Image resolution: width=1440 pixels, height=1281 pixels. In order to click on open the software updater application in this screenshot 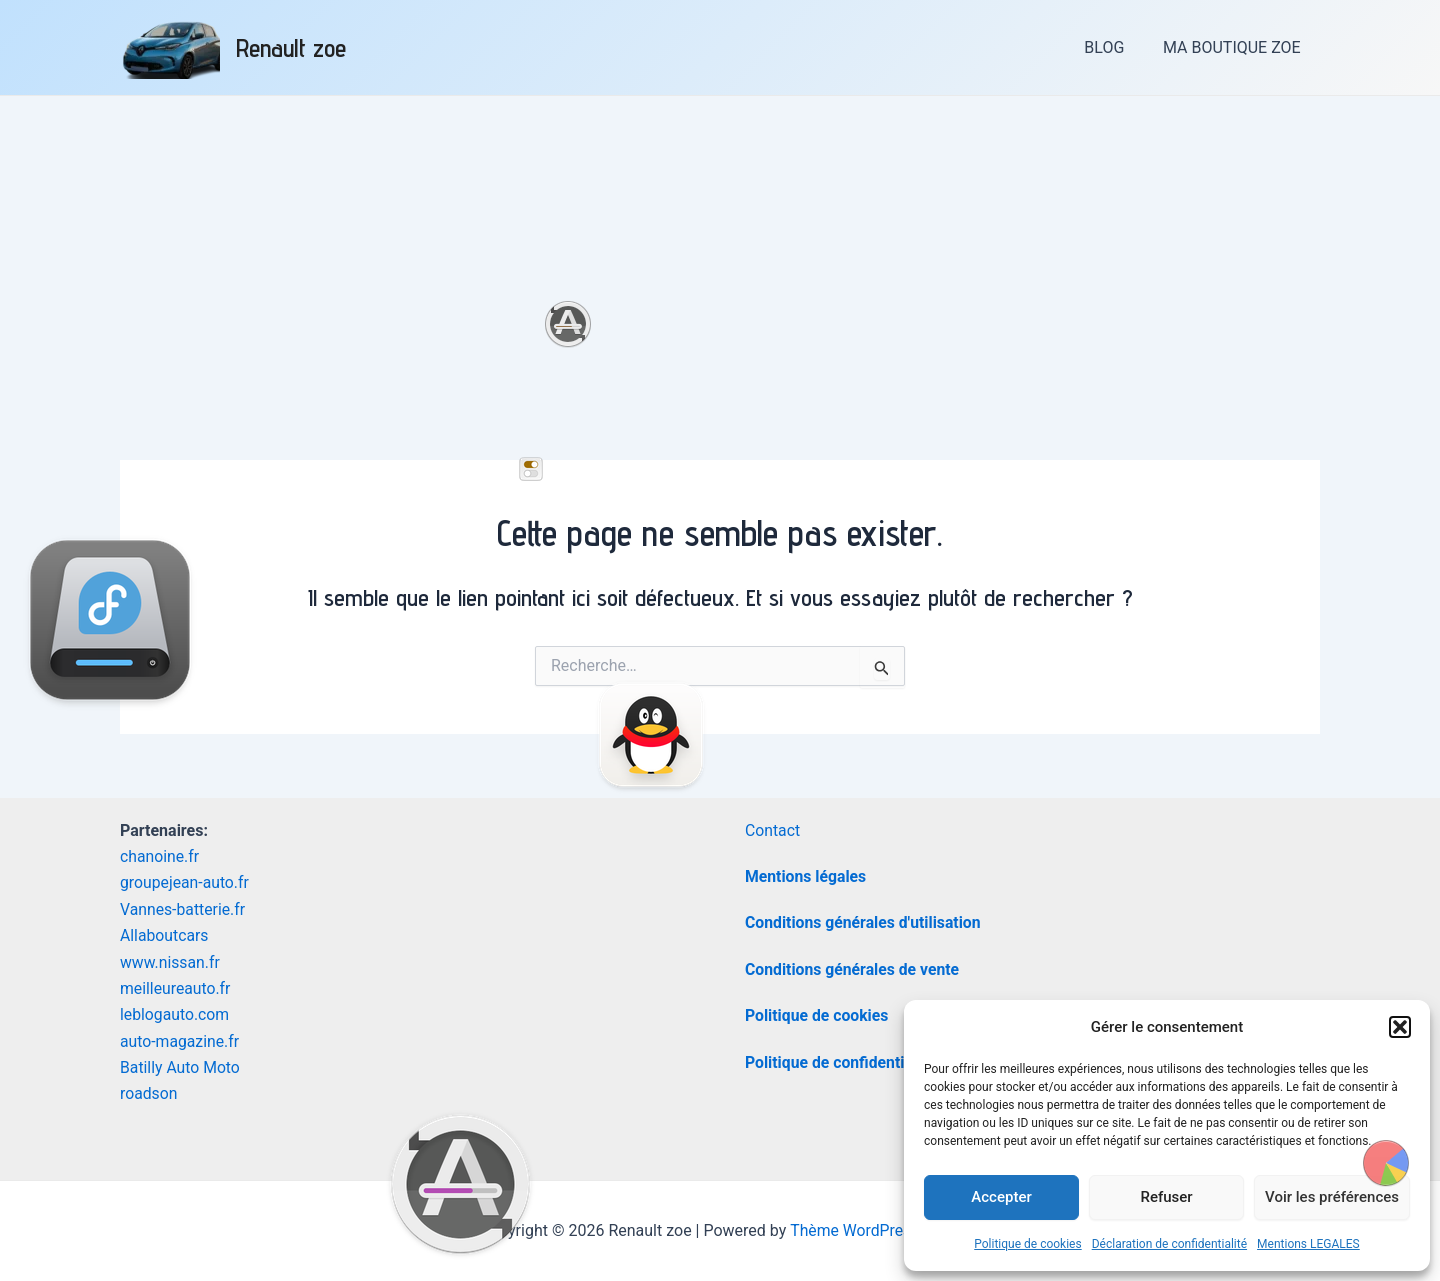, I will do `click(568, 324)`.